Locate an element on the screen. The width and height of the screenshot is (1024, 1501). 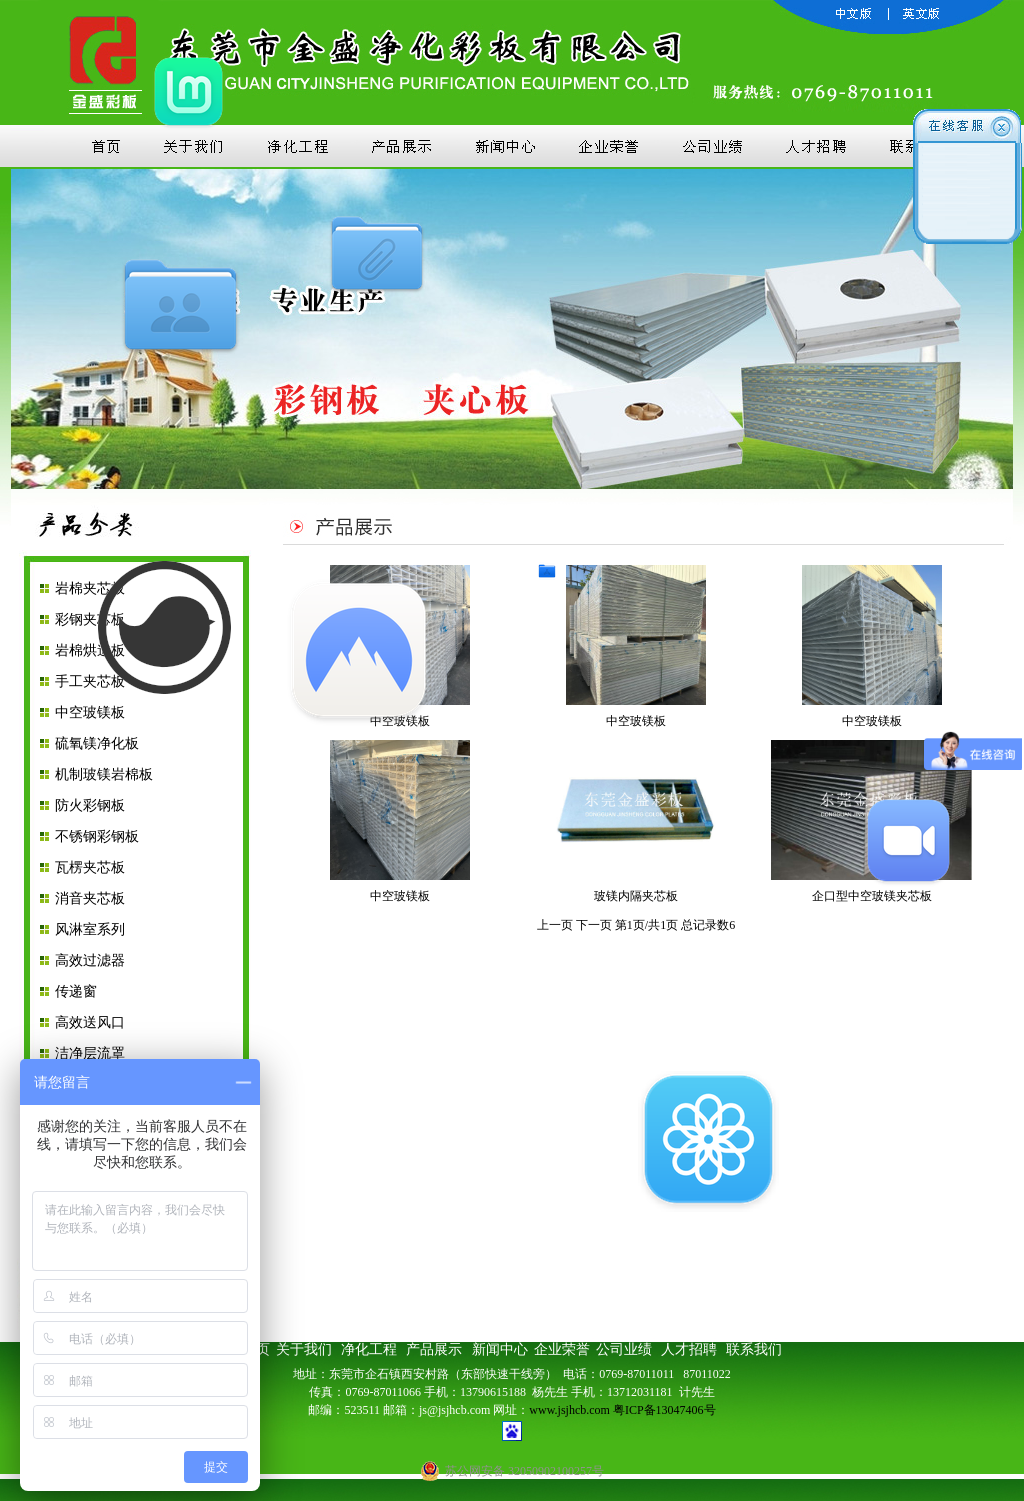
open linux mint welcome screen is located at coordinates (188, 91).